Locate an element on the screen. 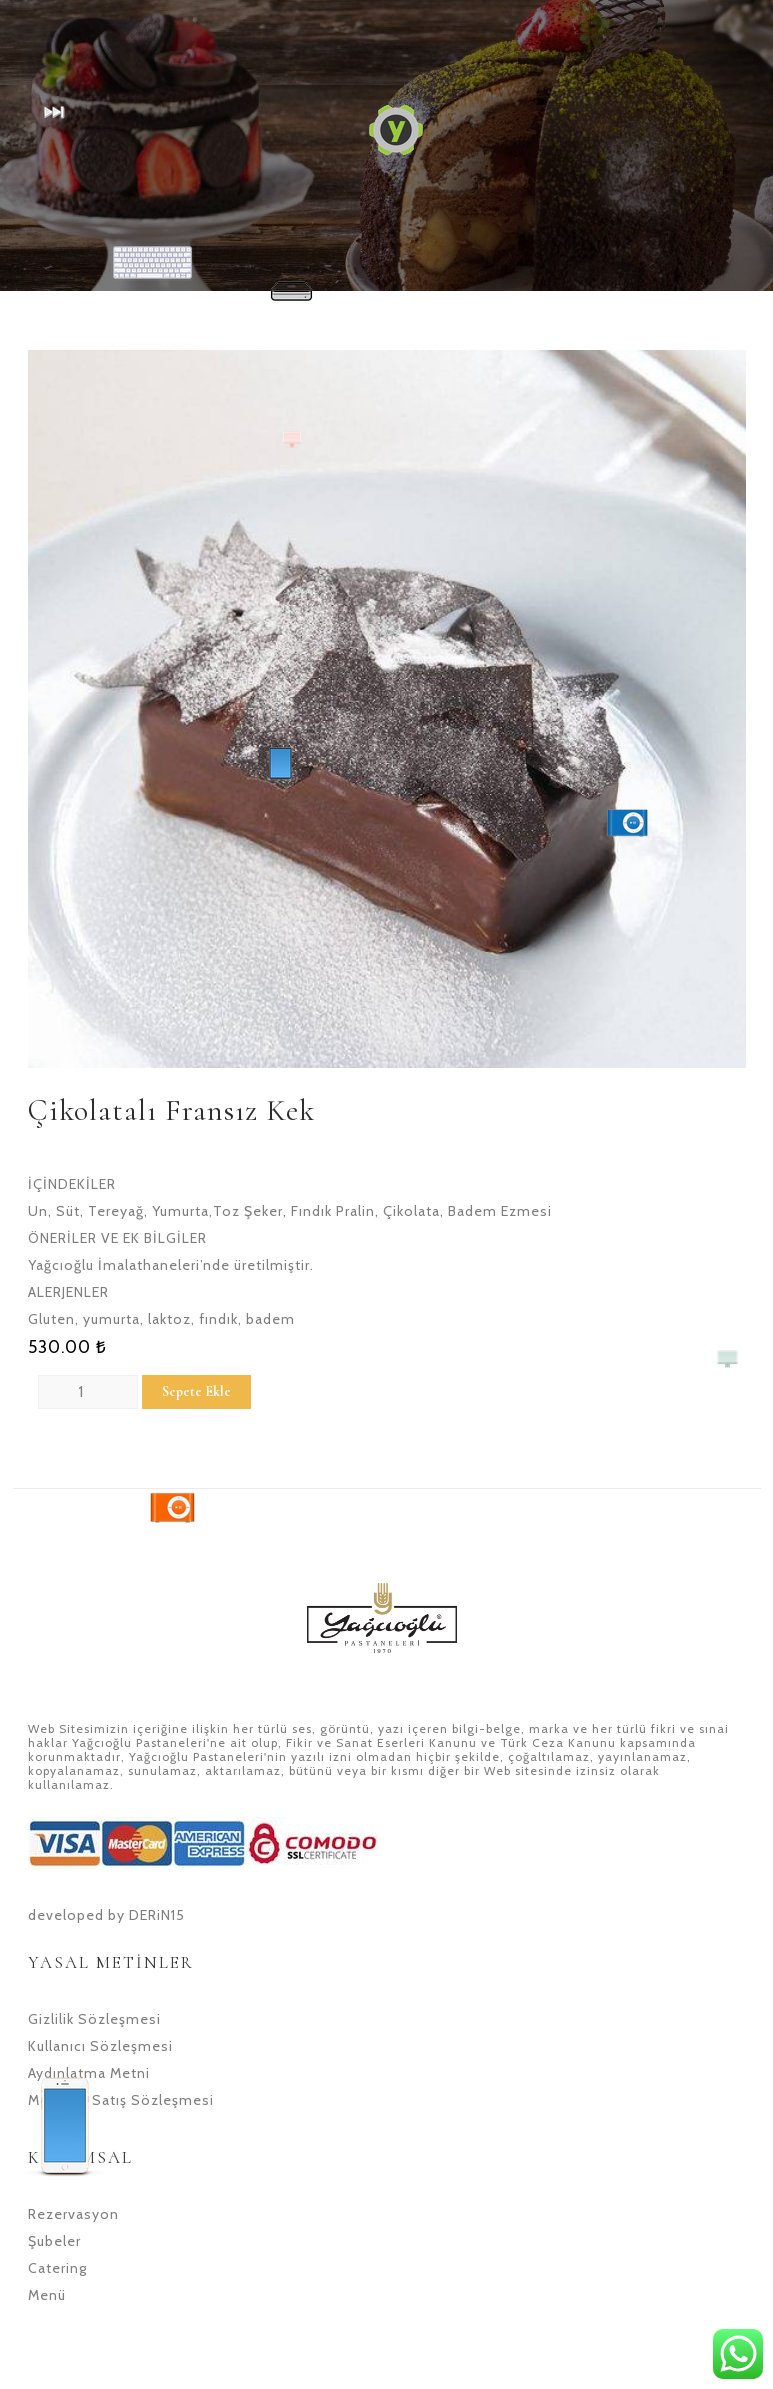 The image size is (773, 2389). iPad Pro device icon is located at coordinates (280, 763).